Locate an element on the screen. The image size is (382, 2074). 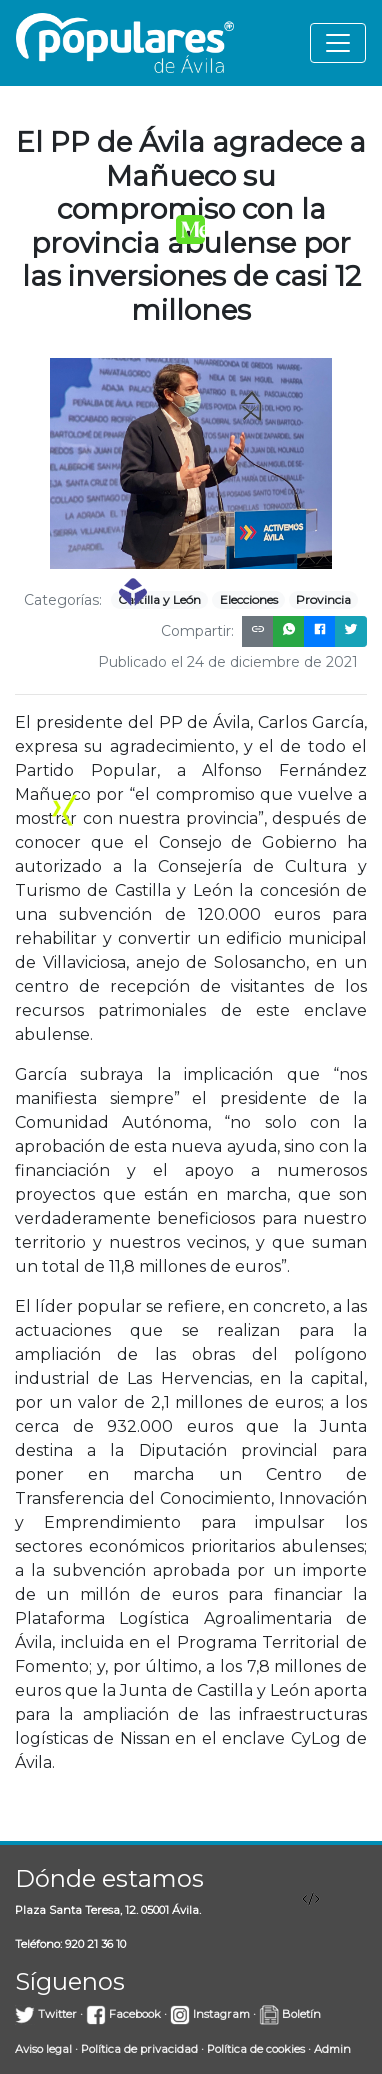
blockchain.com logo is located at coordinates (133, 592).